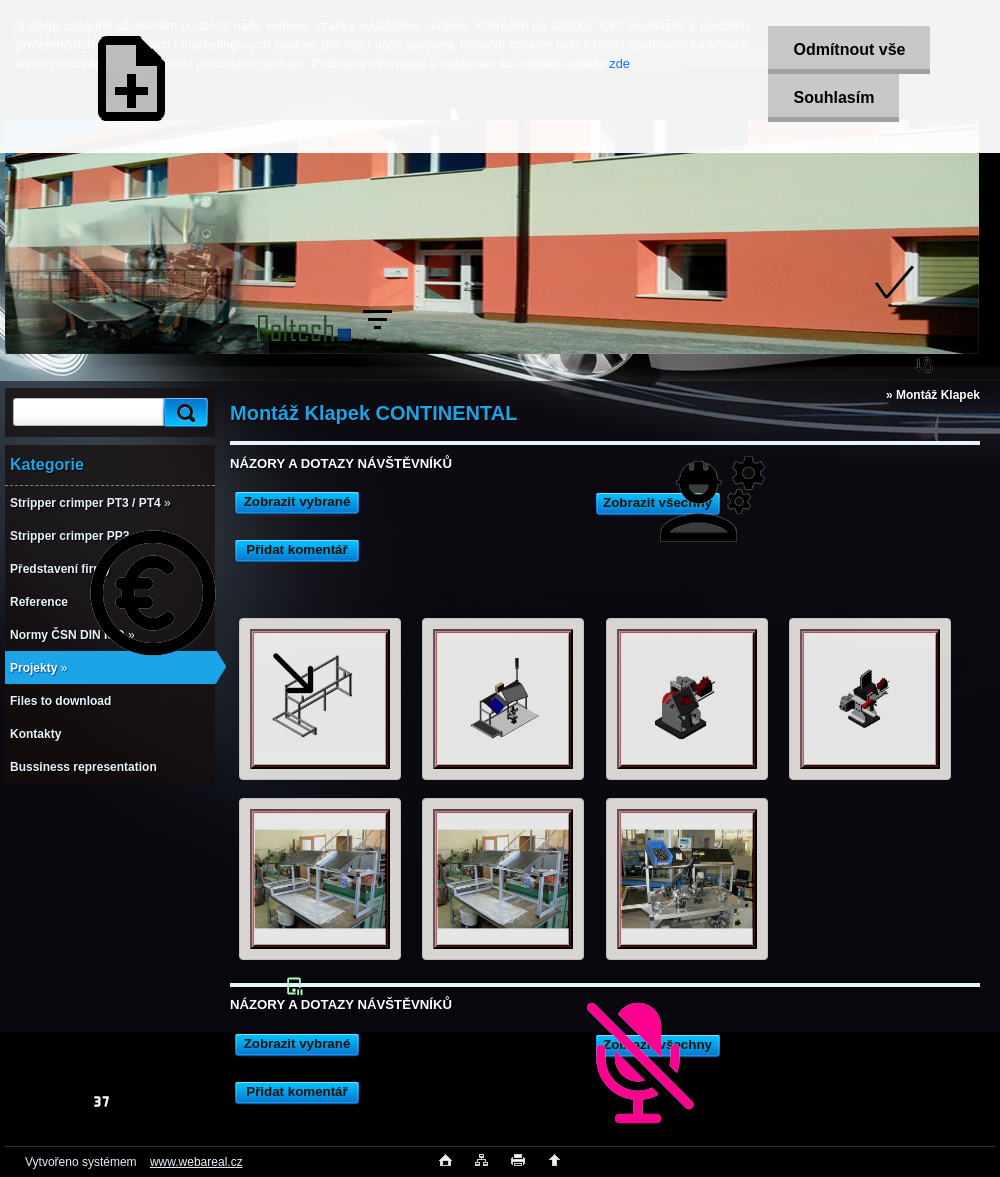  What do you see at coordinates (153, 593) in the screenshot?
I see `view balance in euros` at bounding box center [153, 593].